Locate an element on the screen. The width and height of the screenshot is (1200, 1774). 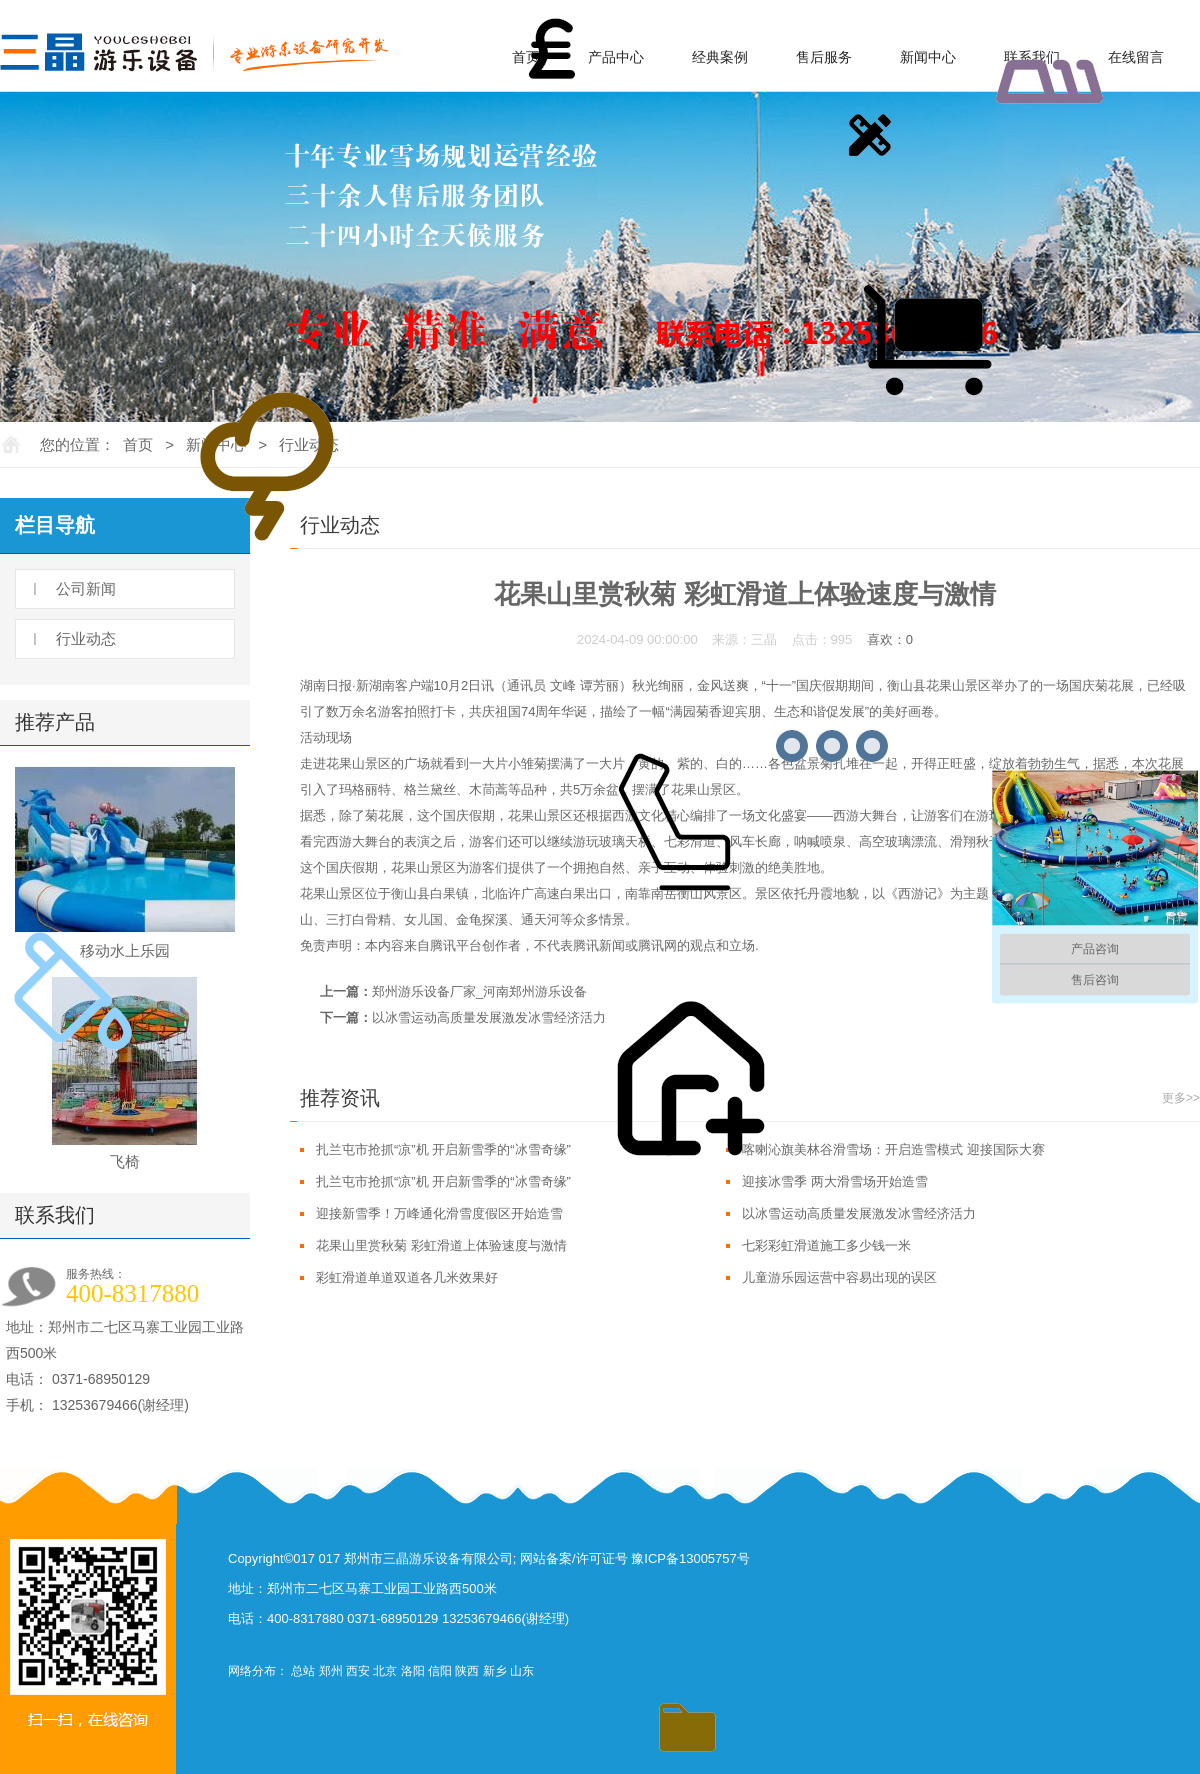
view your shopping cart is located at coordinates (925, 333).